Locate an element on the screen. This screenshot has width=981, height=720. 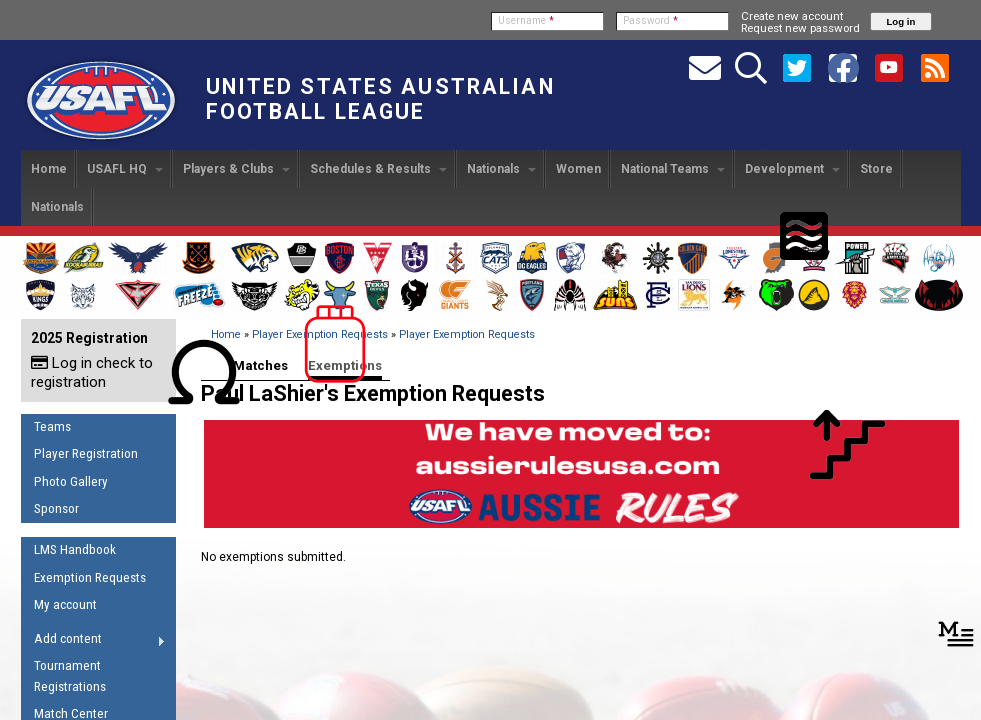
represents the omega symbol in mathematical or scientific contexts is located at coordinates (204, 372).